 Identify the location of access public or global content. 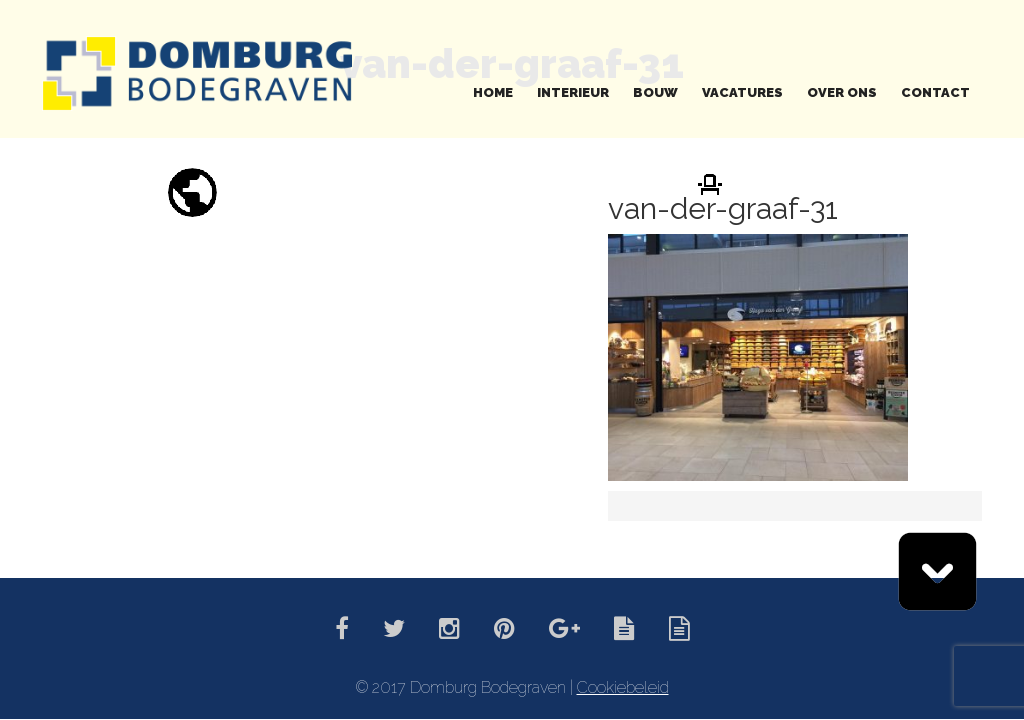
(192, 192).